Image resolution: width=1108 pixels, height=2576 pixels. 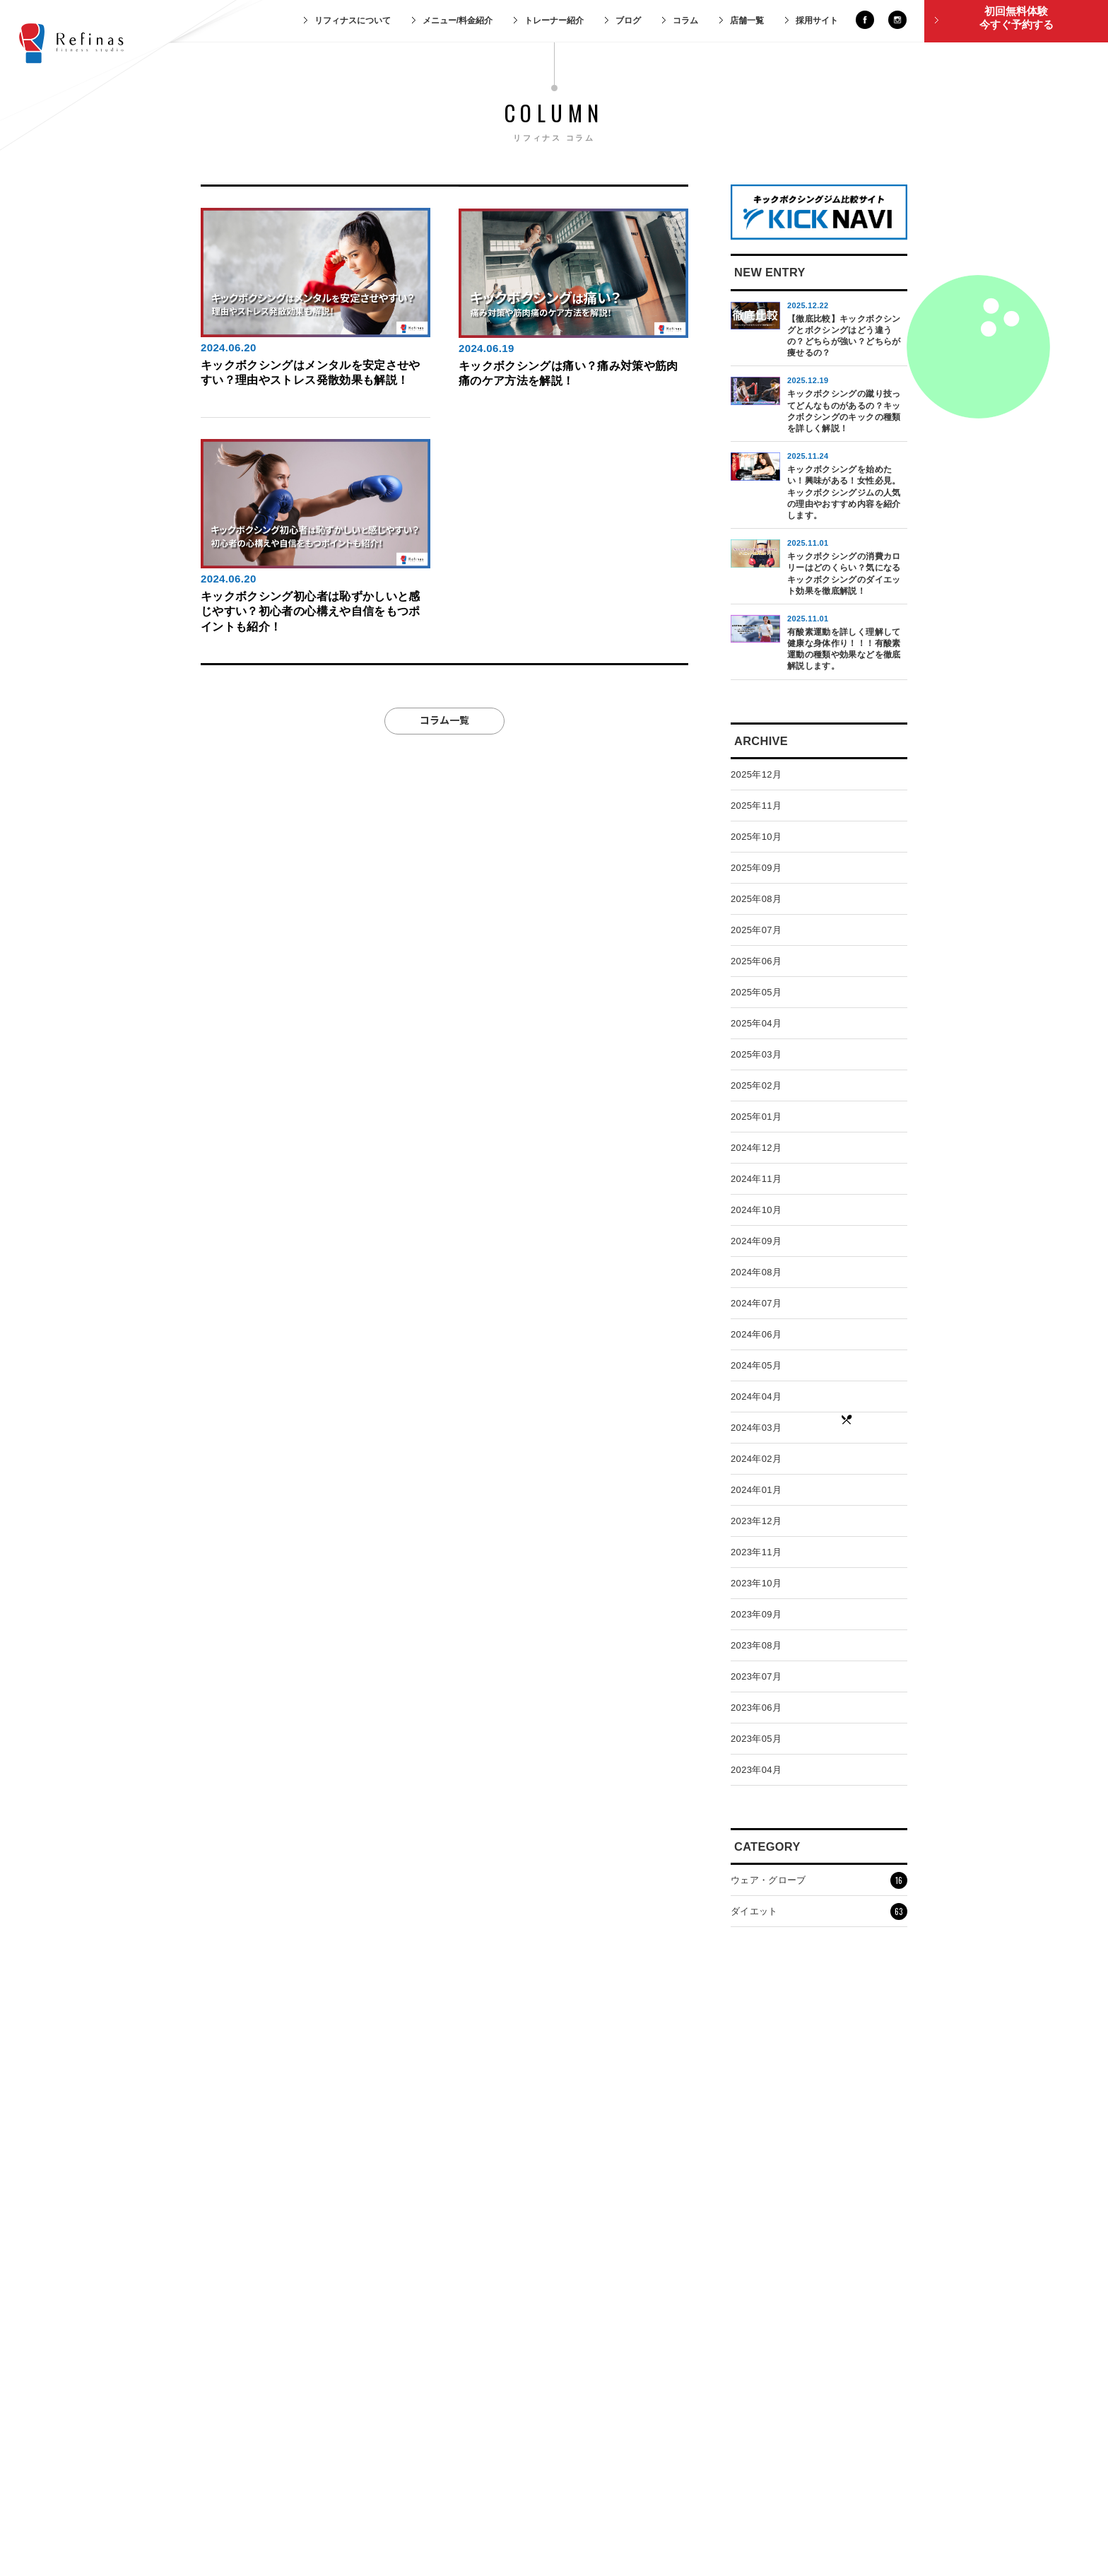 I want to click on view restaurant or dining options, so click(x=847, y=1419).